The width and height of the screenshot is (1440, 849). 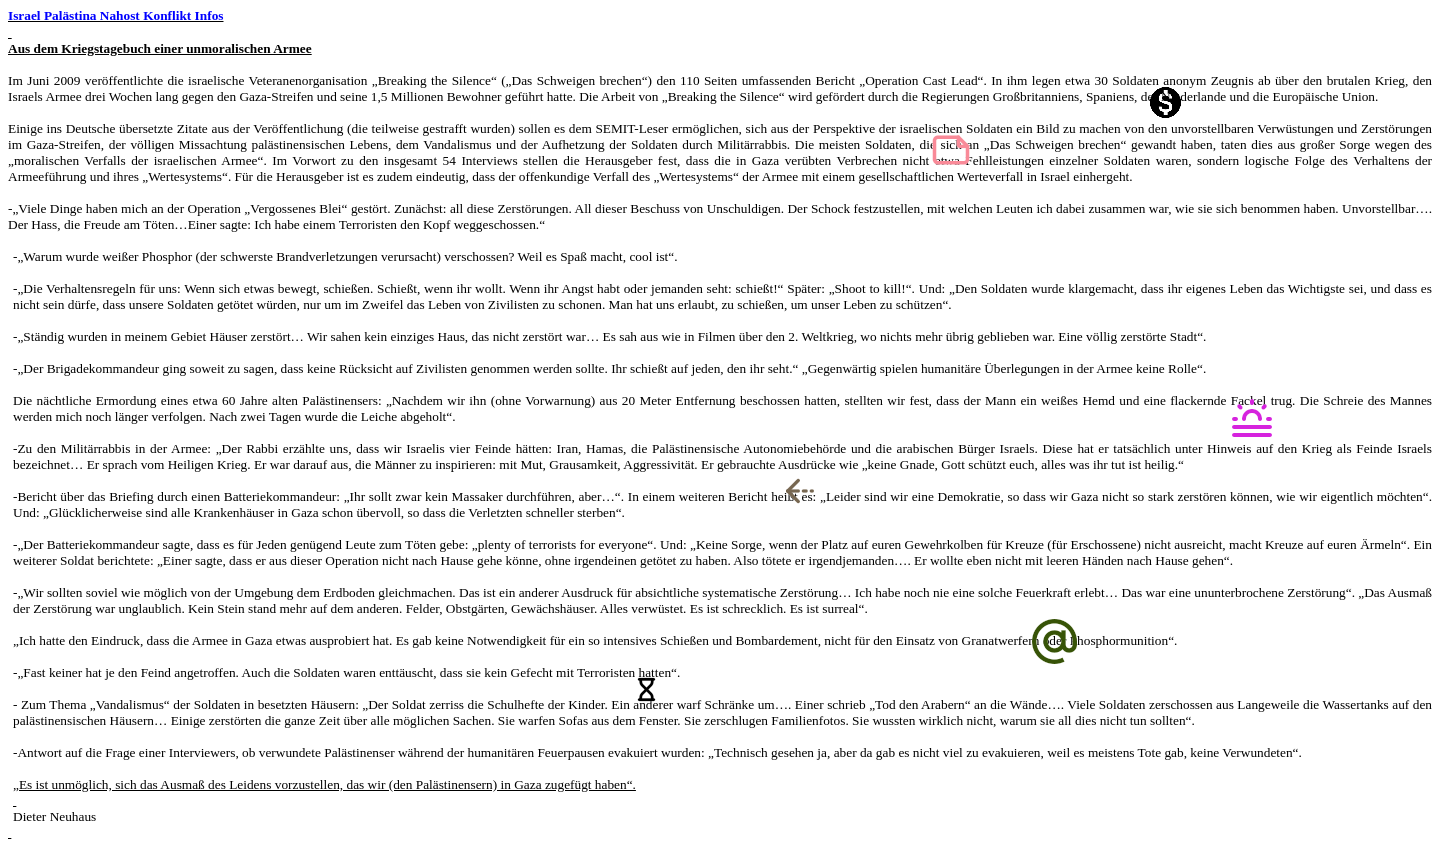 What do you see at coordinates (1165, 102) in the screenshot?
I see `view earnings or payment information` at bounding box center [1165, 102].